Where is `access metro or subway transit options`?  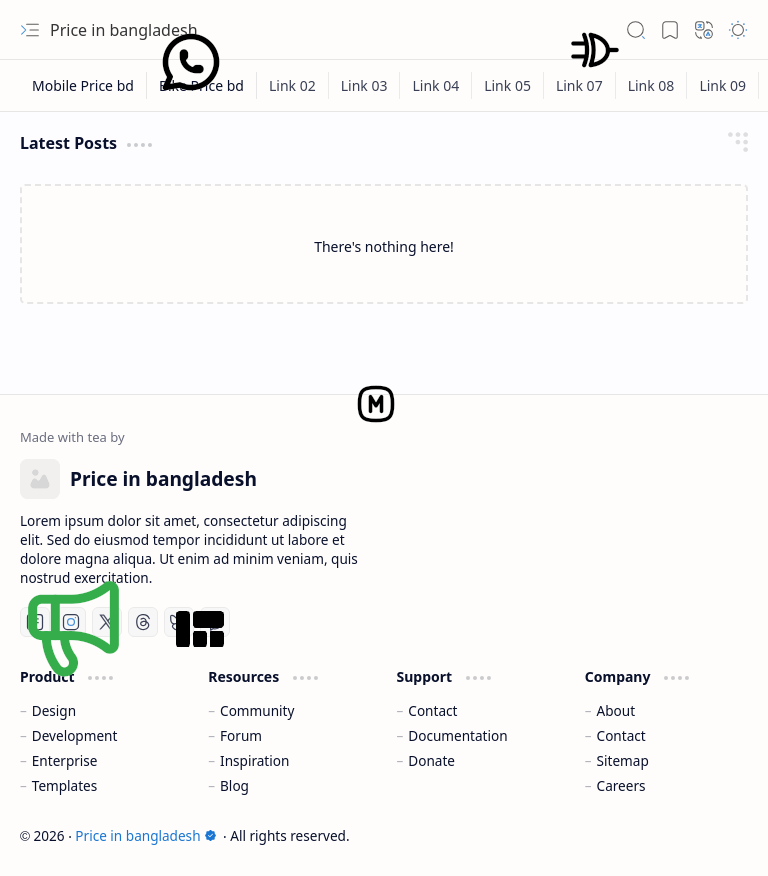 access metro or subway transit options is located at coordinates (376, 404).